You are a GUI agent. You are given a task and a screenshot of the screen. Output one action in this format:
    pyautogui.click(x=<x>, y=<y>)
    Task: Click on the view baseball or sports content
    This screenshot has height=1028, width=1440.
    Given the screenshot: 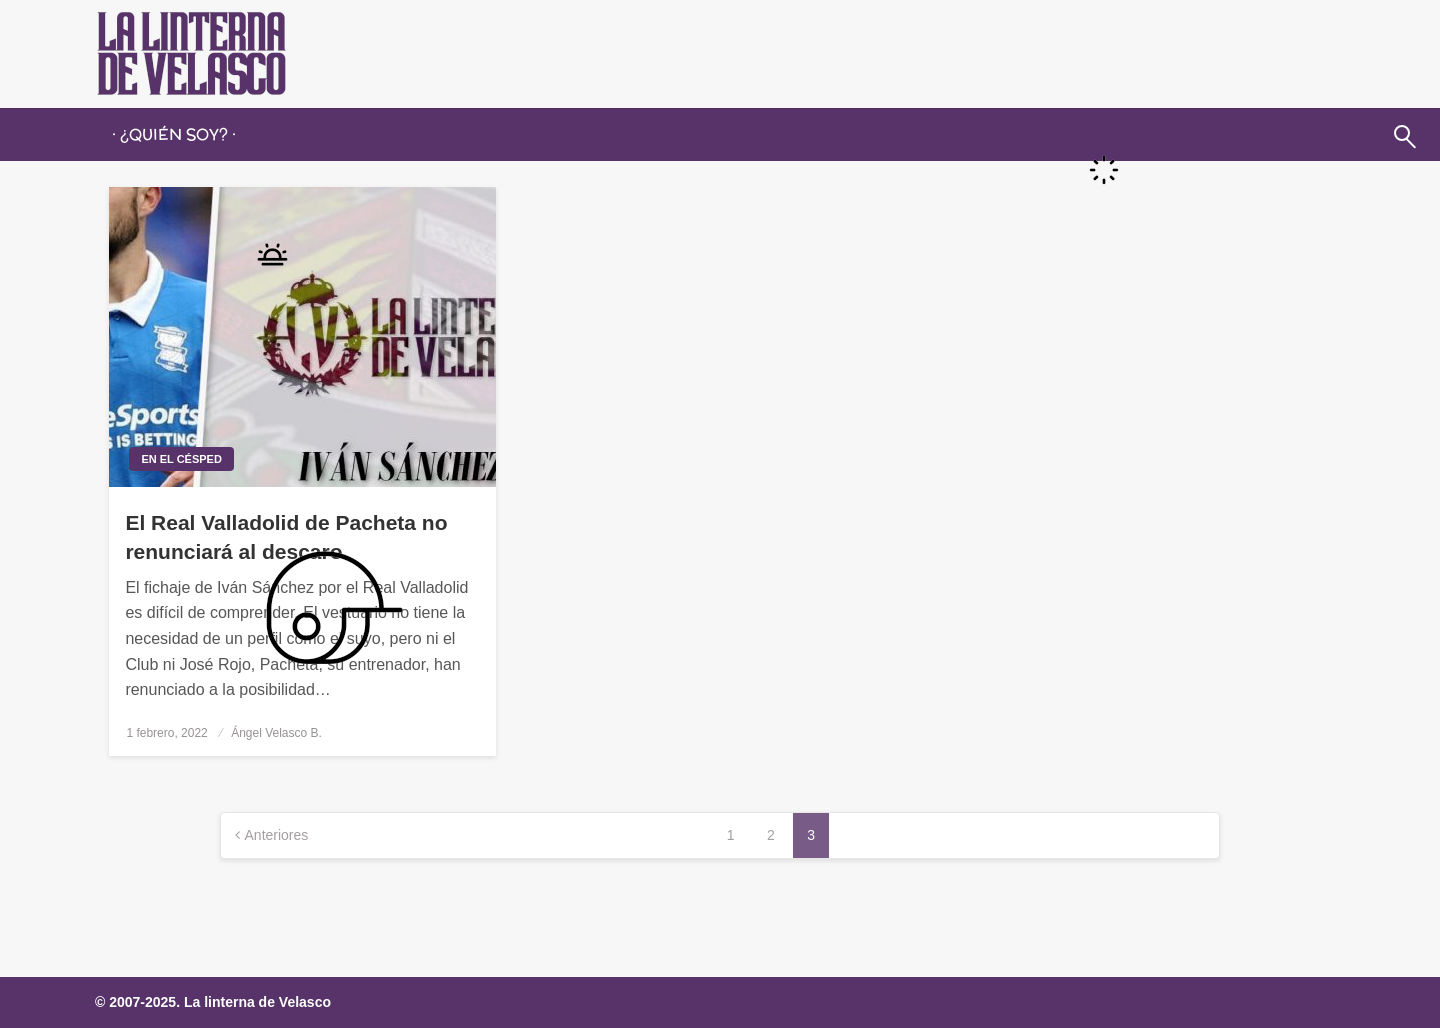 What is the action you would take?
    pyautogui.click(x=330, y=610)
    